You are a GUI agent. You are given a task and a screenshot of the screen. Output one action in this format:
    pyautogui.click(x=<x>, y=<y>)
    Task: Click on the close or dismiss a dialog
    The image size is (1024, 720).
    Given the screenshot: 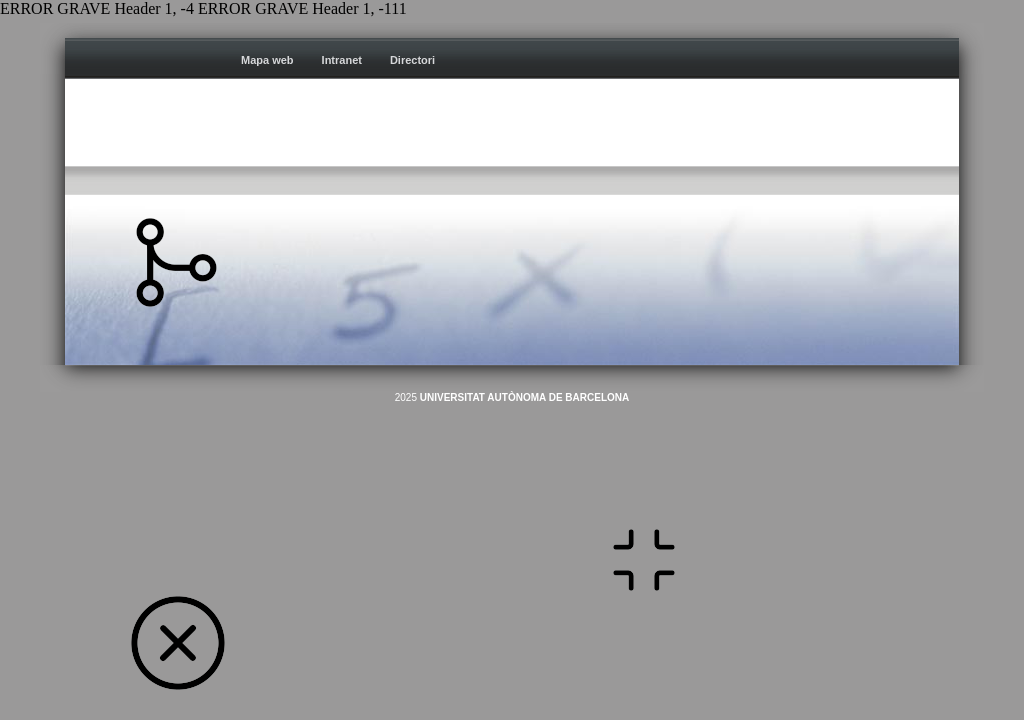 What is the action you would take?
    pyautogui.click(x=178, y=643)
    